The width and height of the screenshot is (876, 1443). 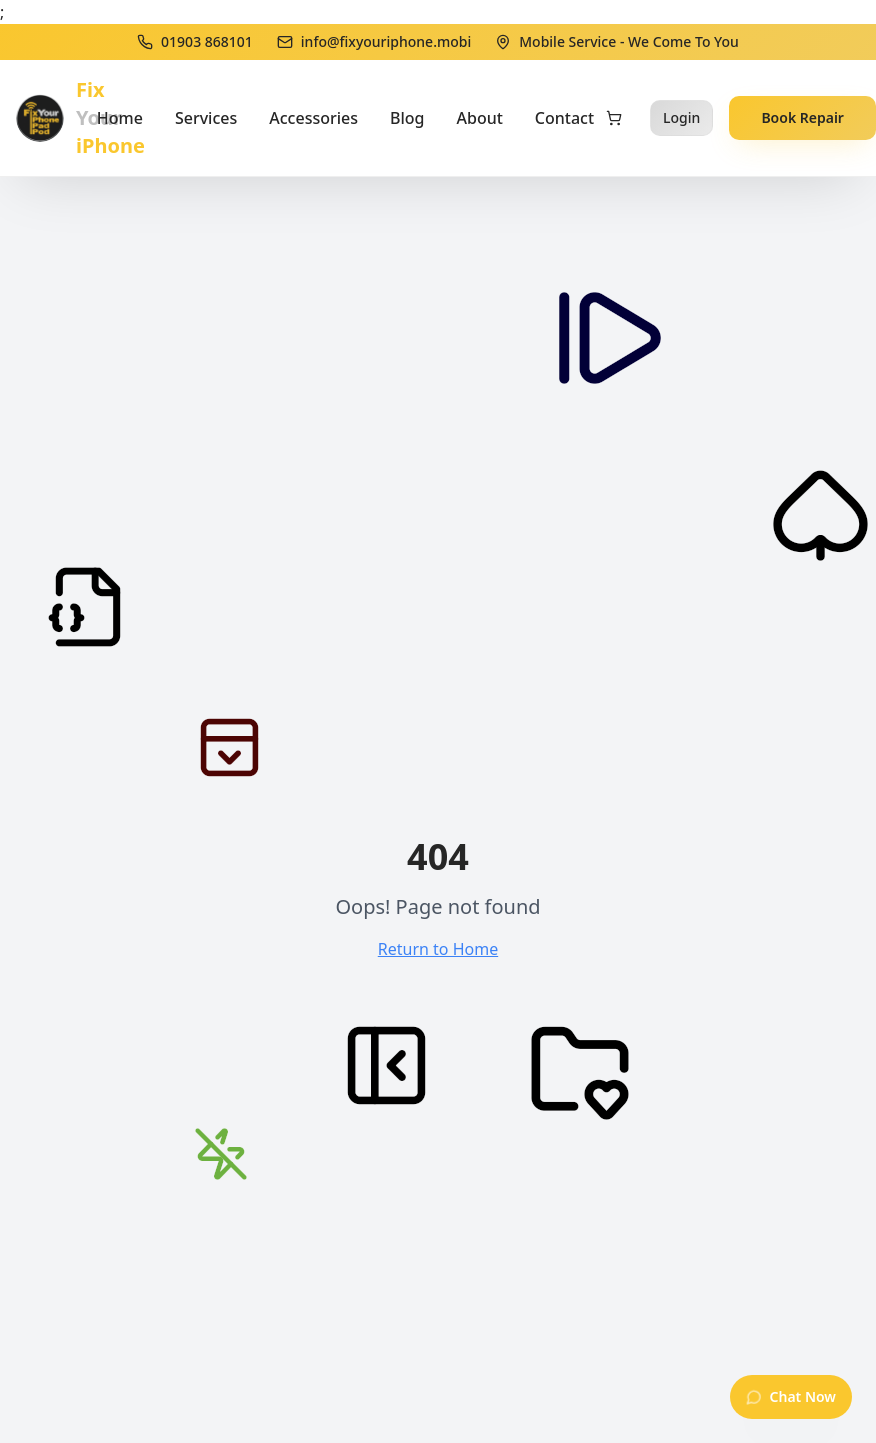 I want to click on spade suit symbol for card games, so click(x=820, y=513).